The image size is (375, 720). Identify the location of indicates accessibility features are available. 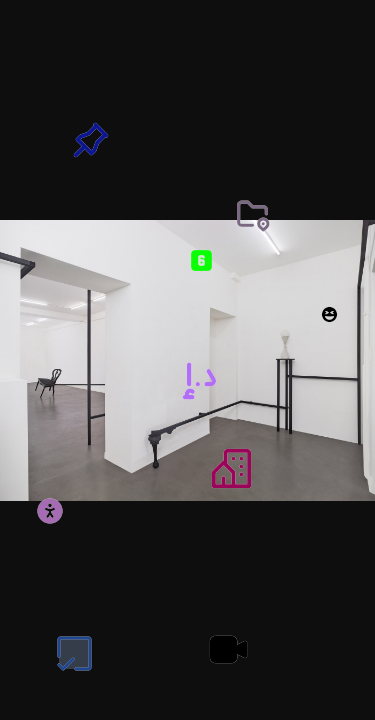
(50, 511).